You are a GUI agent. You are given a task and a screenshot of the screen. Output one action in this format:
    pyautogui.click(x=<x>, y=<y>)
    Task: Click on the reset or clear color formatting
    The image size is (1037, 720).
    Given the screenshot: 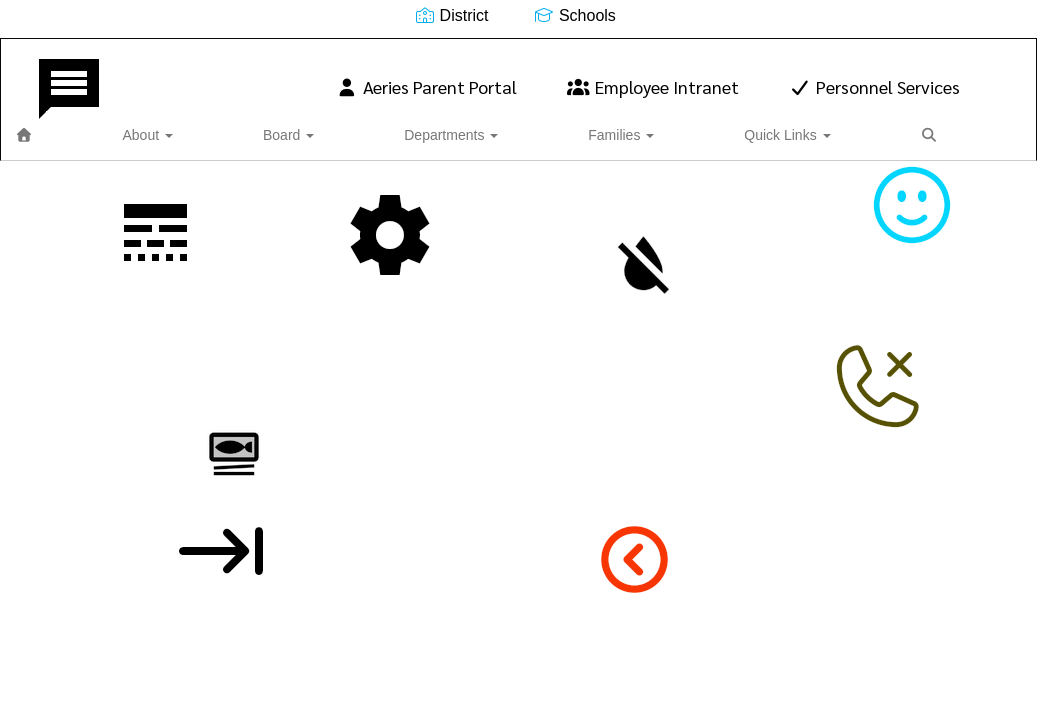 What is the action you would take?
    pyautogui.click(x=643, y=264)
    